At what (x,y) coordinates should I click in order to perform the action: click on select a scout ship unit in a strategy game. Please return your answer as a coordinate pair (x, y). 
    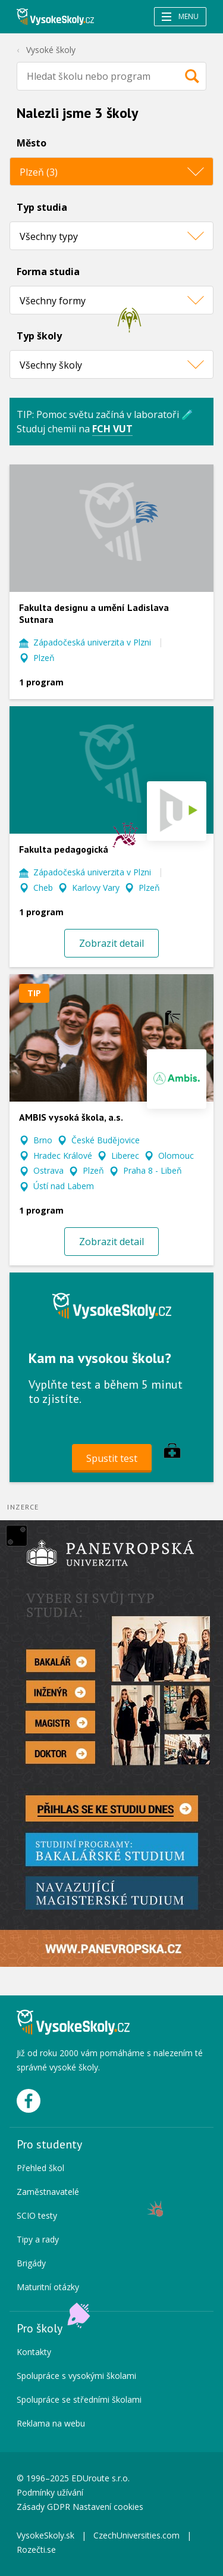
    Looking at the image, I should click on (129, 320).